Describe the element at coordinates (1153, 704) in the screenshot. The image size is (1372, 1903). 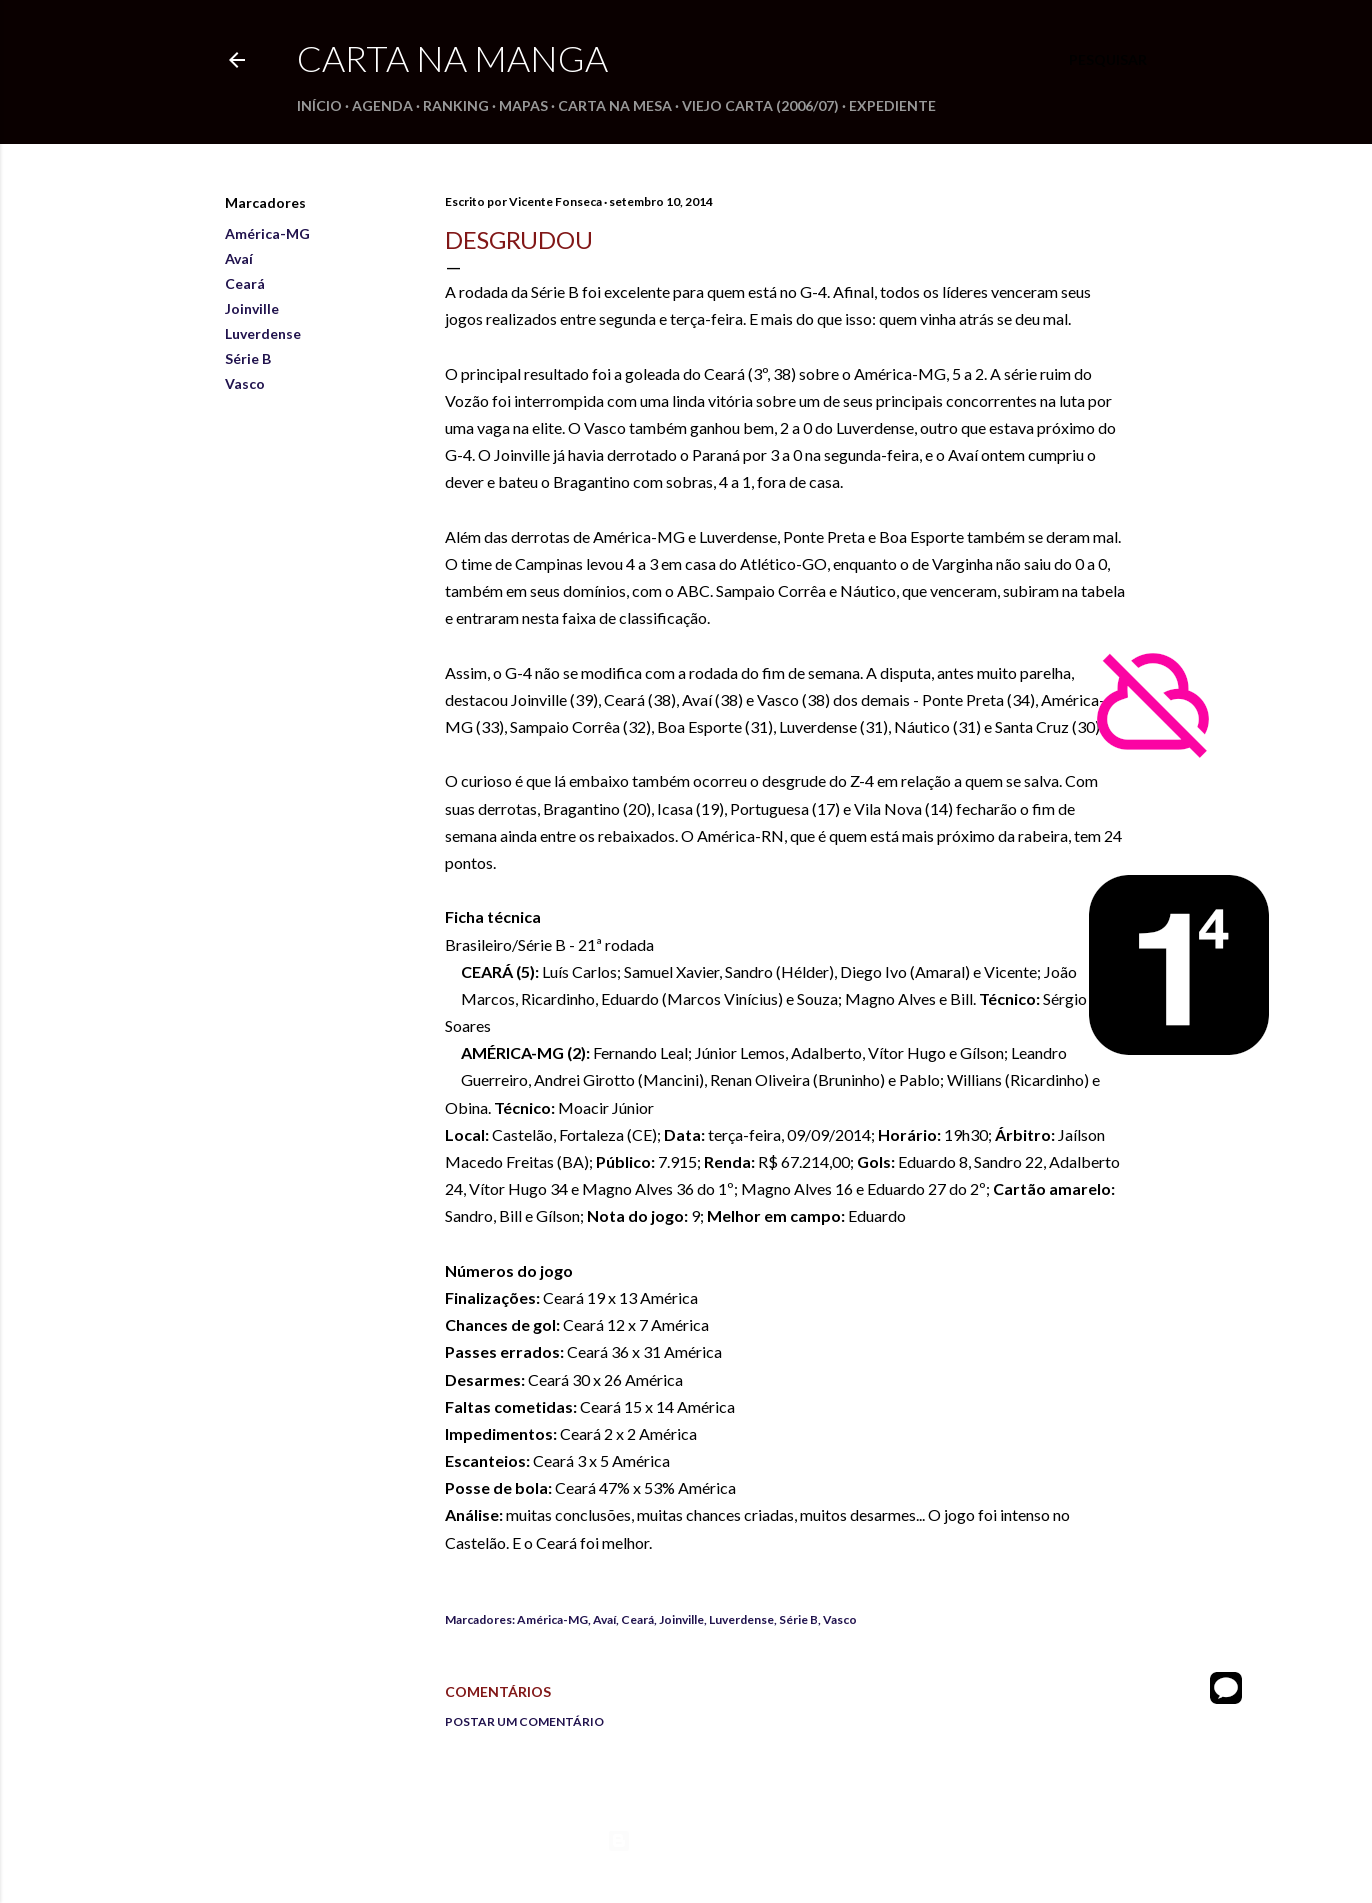
I see `indicates no cloud connection or offline status` at that location.